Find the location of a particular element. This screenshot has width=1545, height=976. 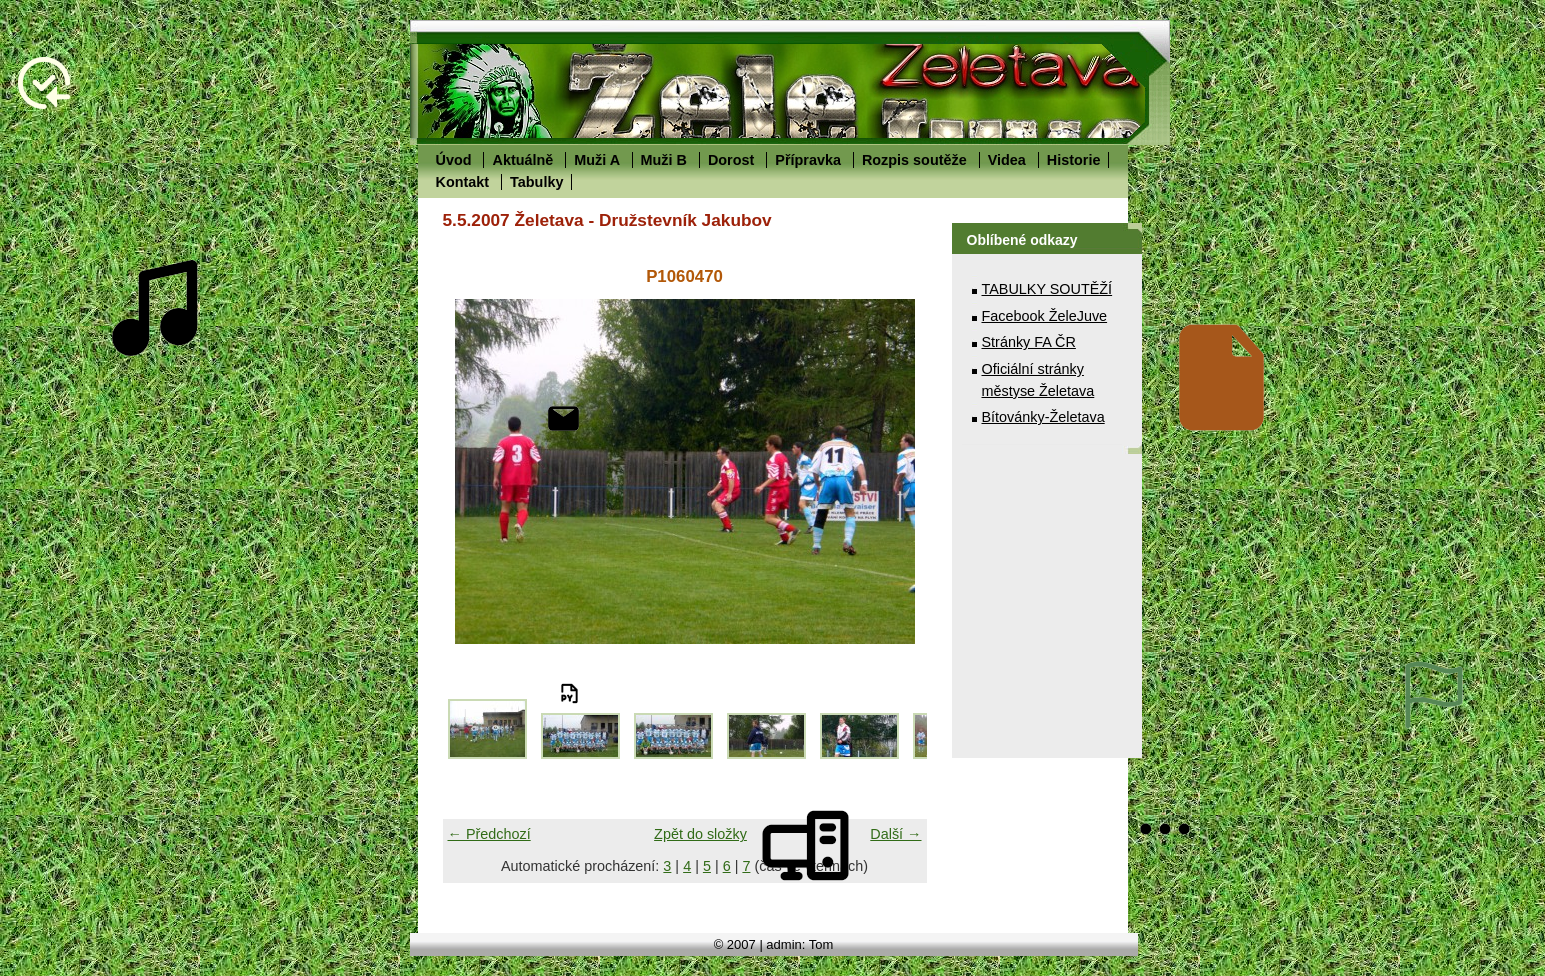

view or open a file is located at coordinates (1221, 377).